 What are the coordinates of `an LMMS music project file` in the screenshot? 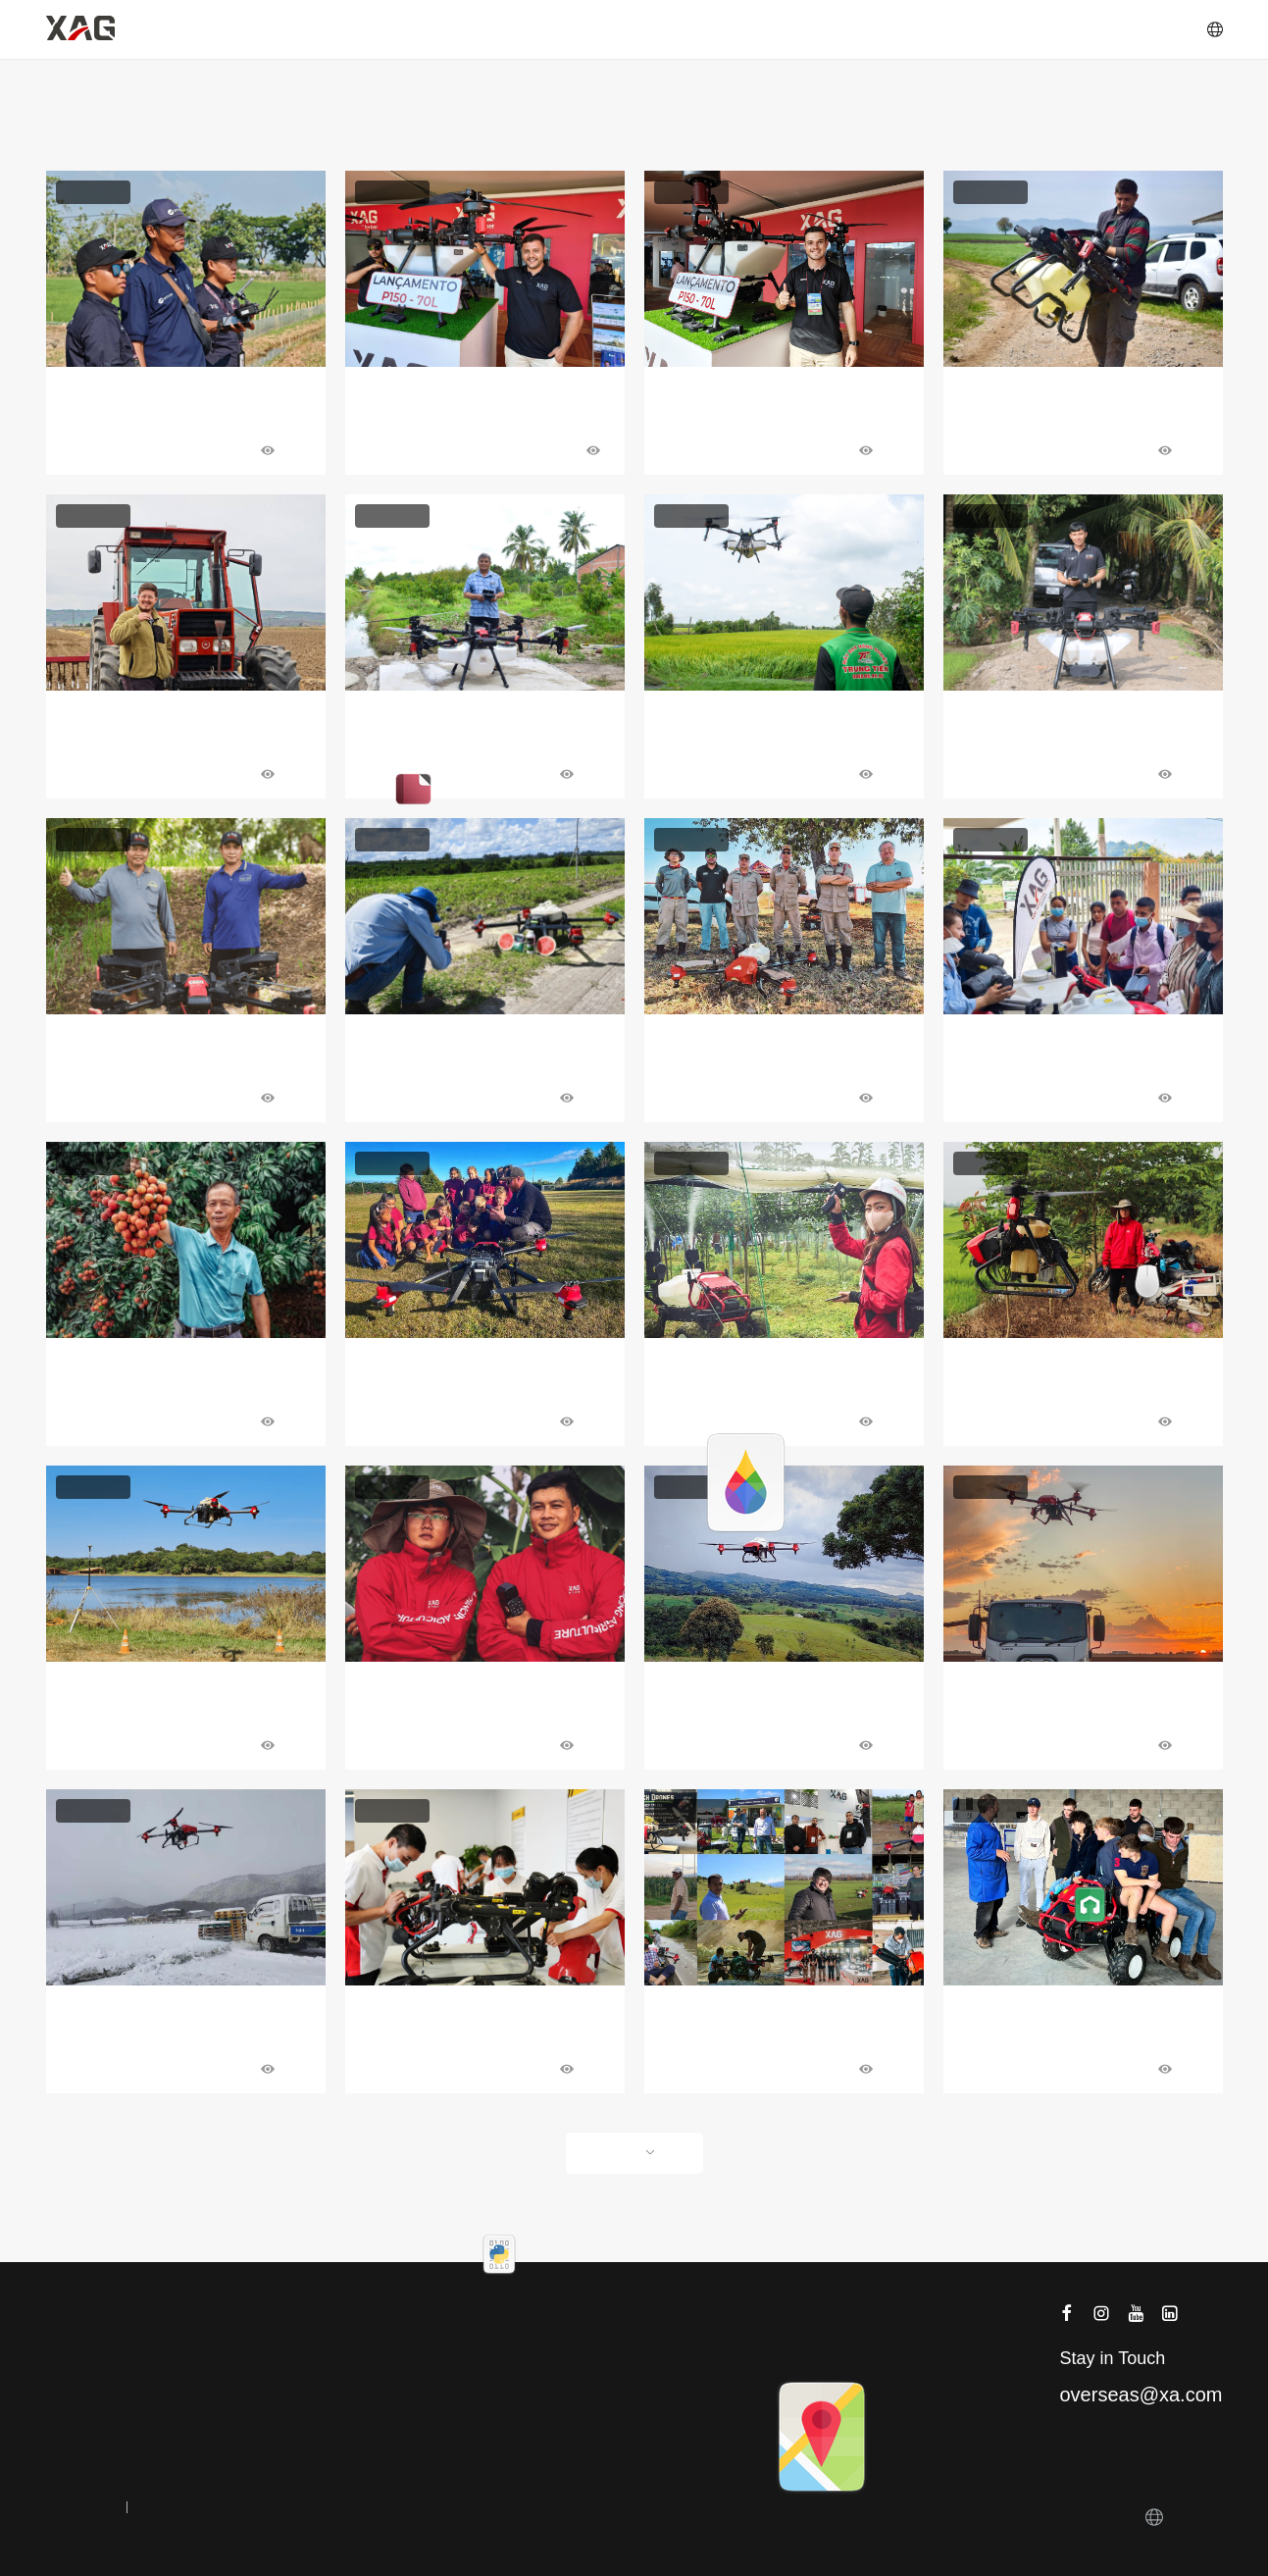 It's located at (1090, 1904).